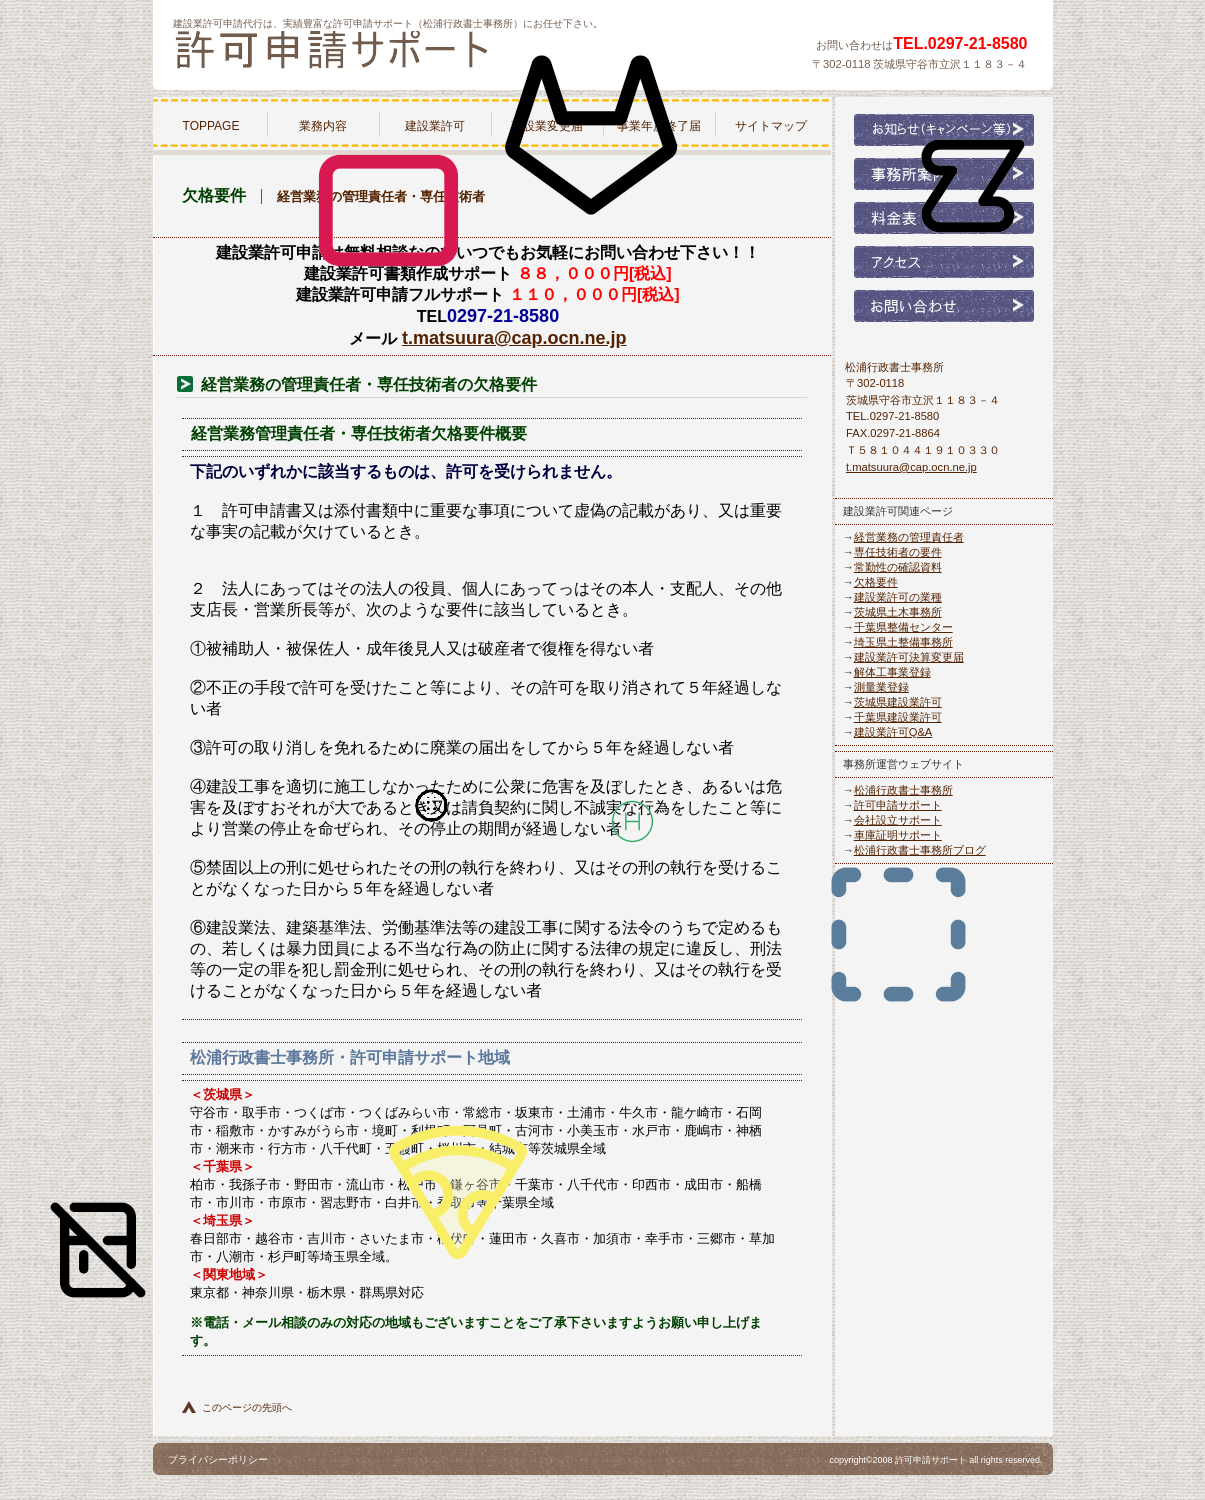  I want to click on browse food delivery options, so click(458, 1190).